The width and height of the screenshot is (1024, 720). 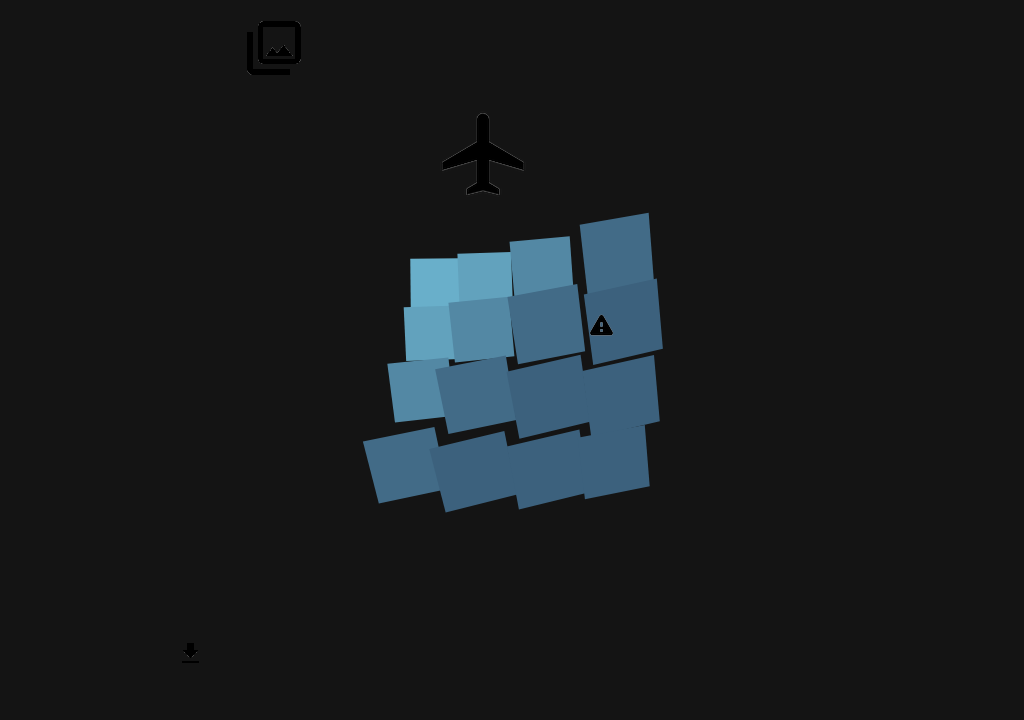 What do you see at coordinates (601, 324) in the screenshot?
I see `indicates a warning or caution state` at bounding box center [601, 324].